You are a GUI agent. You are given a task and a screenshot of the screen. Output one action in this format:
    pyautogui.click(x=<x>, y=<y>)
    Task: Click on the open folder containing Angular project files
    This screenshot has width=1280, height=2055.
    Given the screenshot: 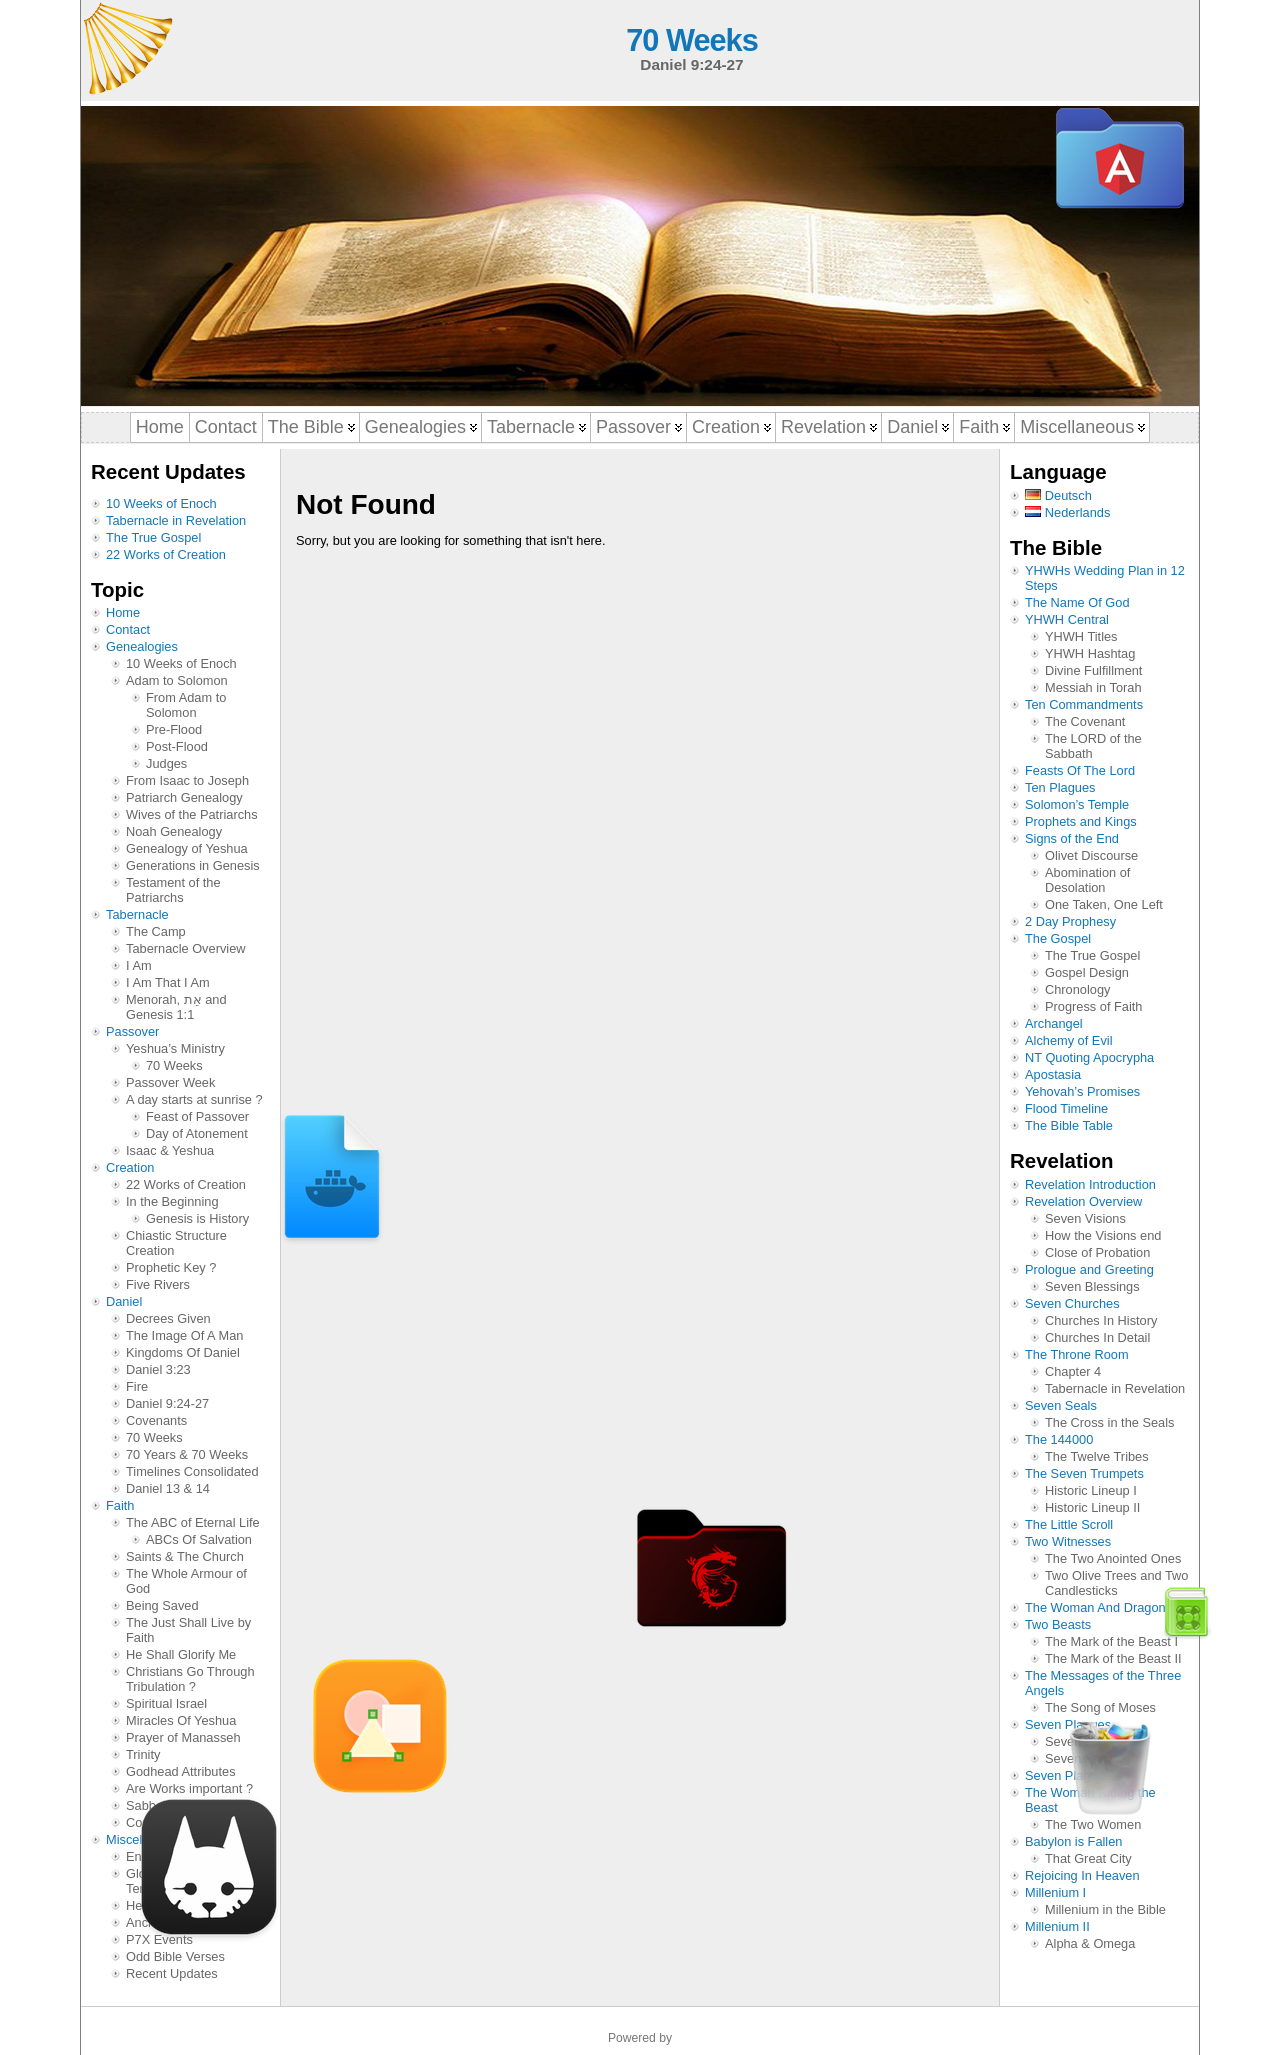 What is the action you would take?
    pyautogui.click(x=1119, y=161)
    